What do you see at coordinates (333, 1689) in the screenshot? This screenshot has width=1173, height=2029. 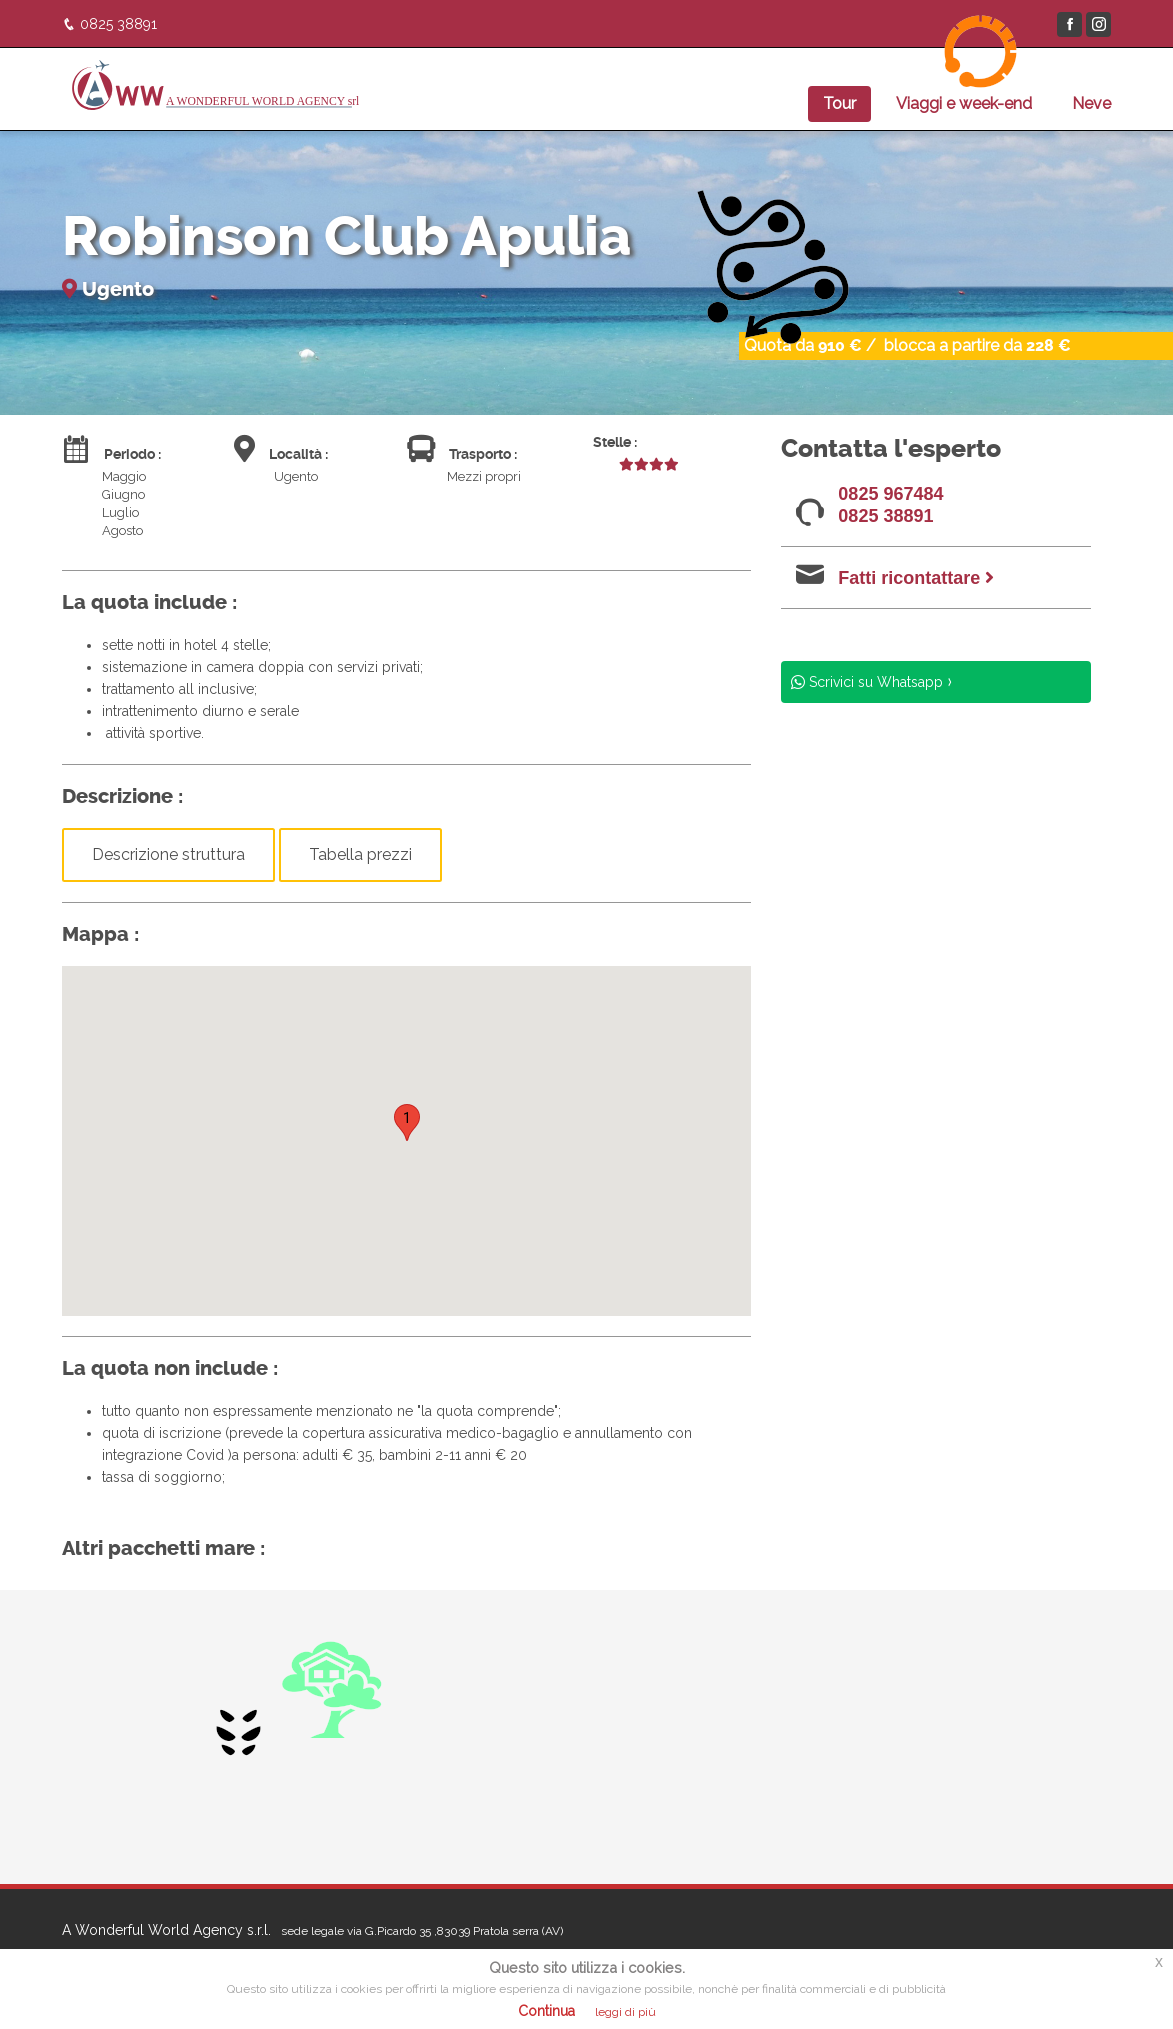 I see `access treehouse or hideout feature` at bounding box center [333, 1689].